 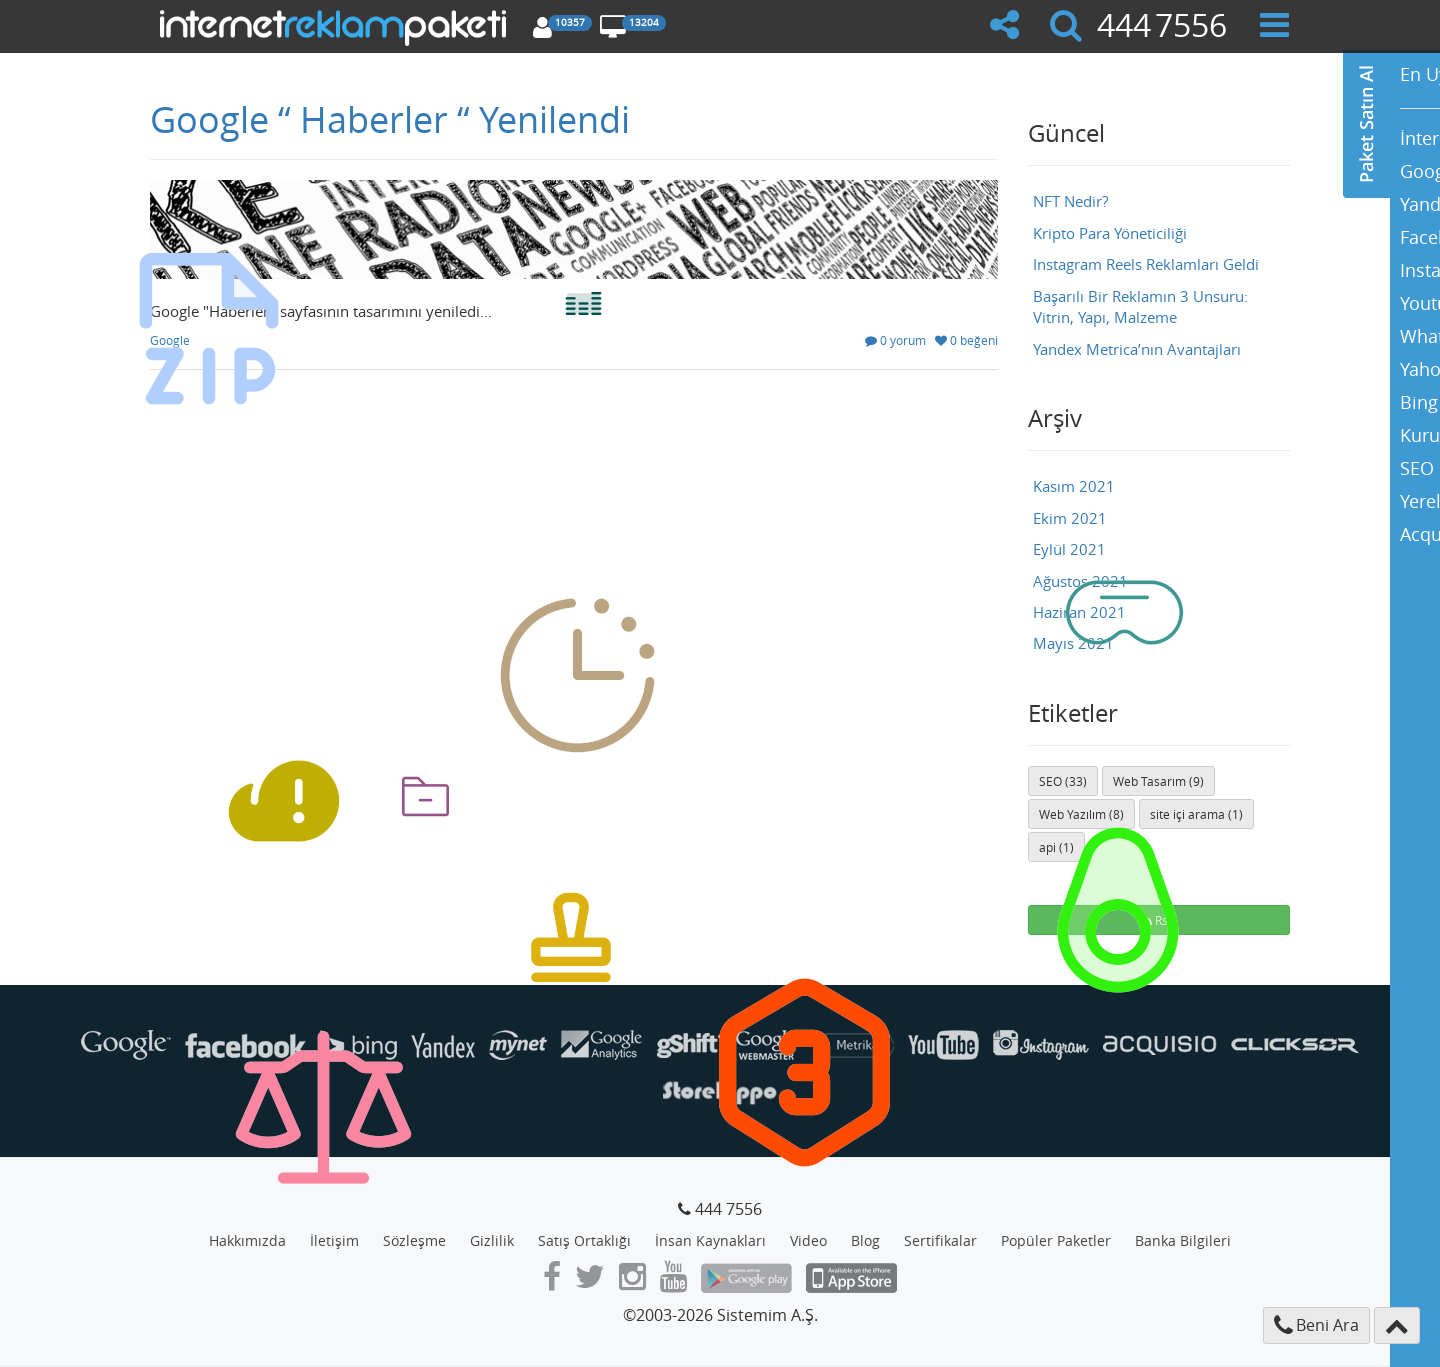 What do you see at coordinates (577, 675) in the screenshot?
I see `view countdown timer` at bounding box center [577, 675].